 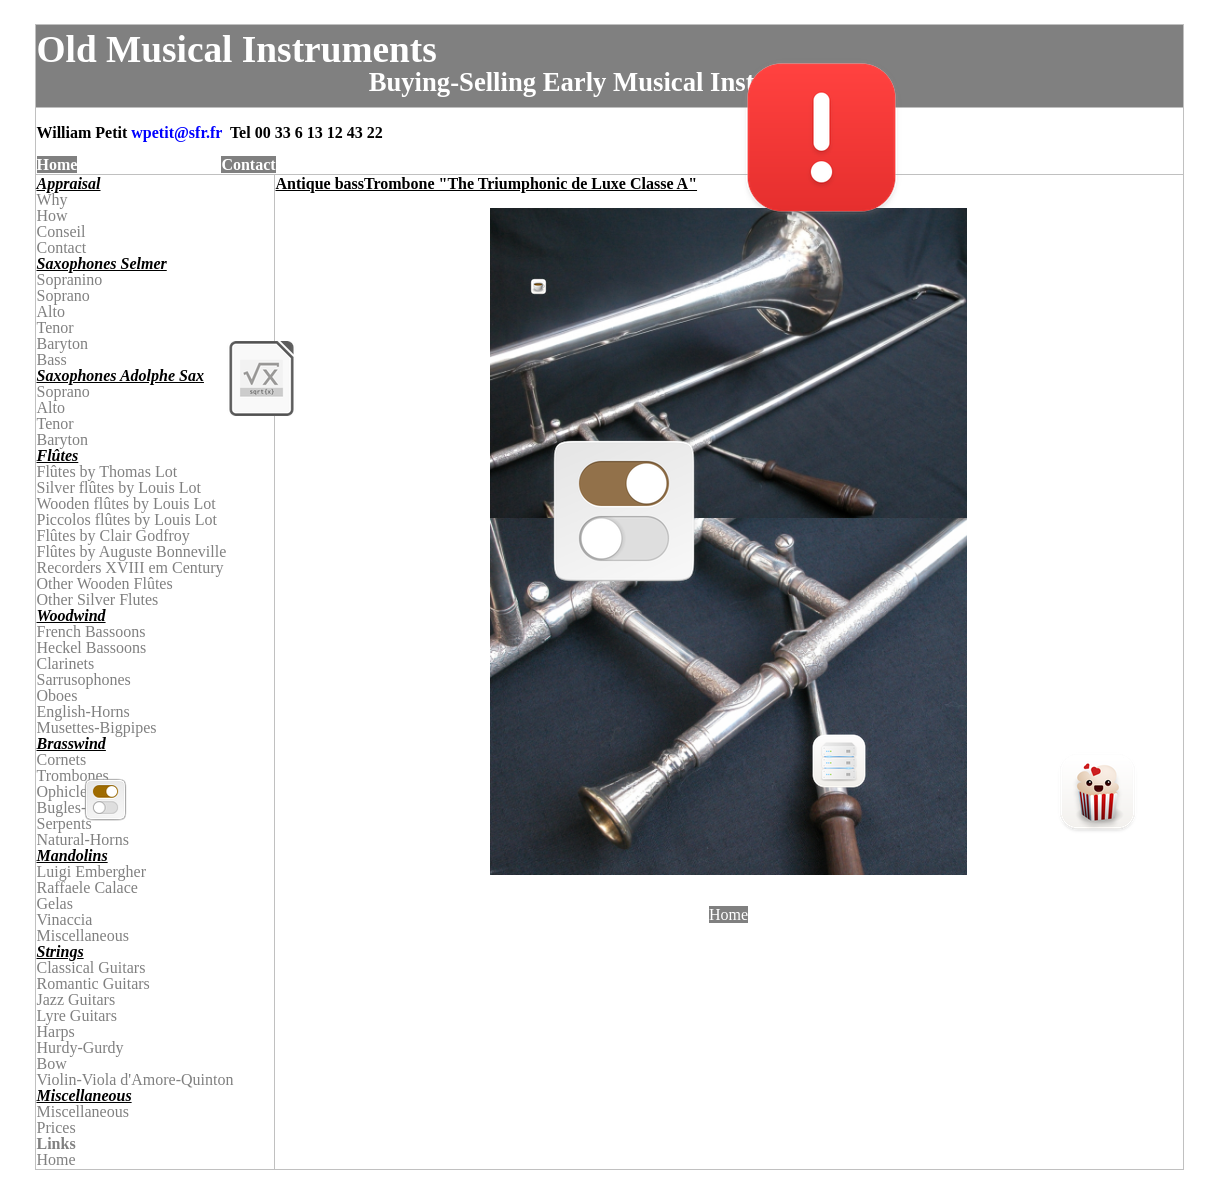 What do you see at coordinates (821, 137) in the screenshot?
I see `view system crash reports or error logs` at bounding box center [821, 137].